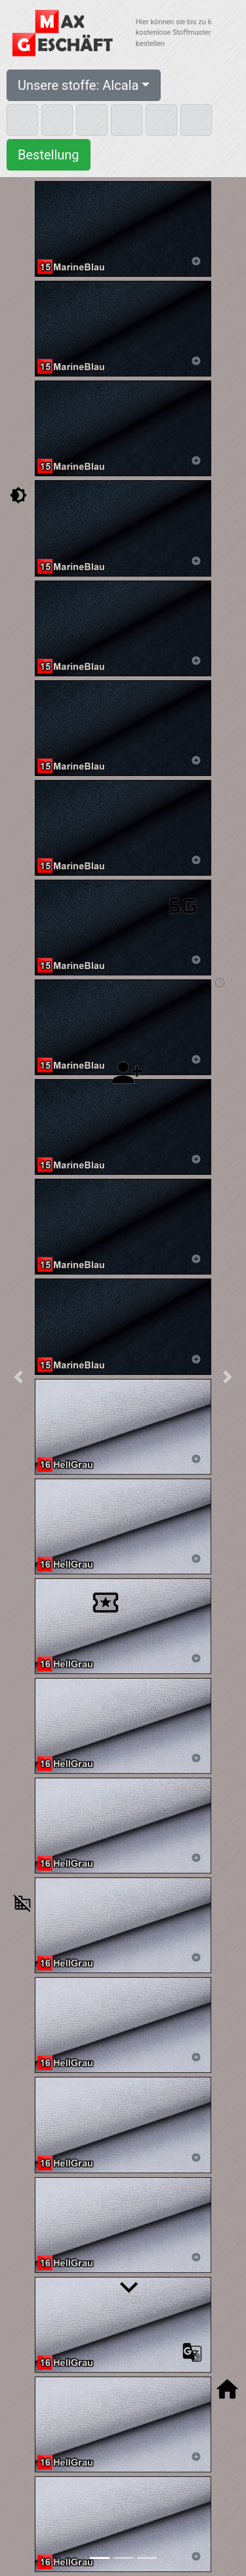  What do you see at coordinates (127, 1073) in the screenshot?
I see `add a new contact or friend` at bounding box center [127, 1073].